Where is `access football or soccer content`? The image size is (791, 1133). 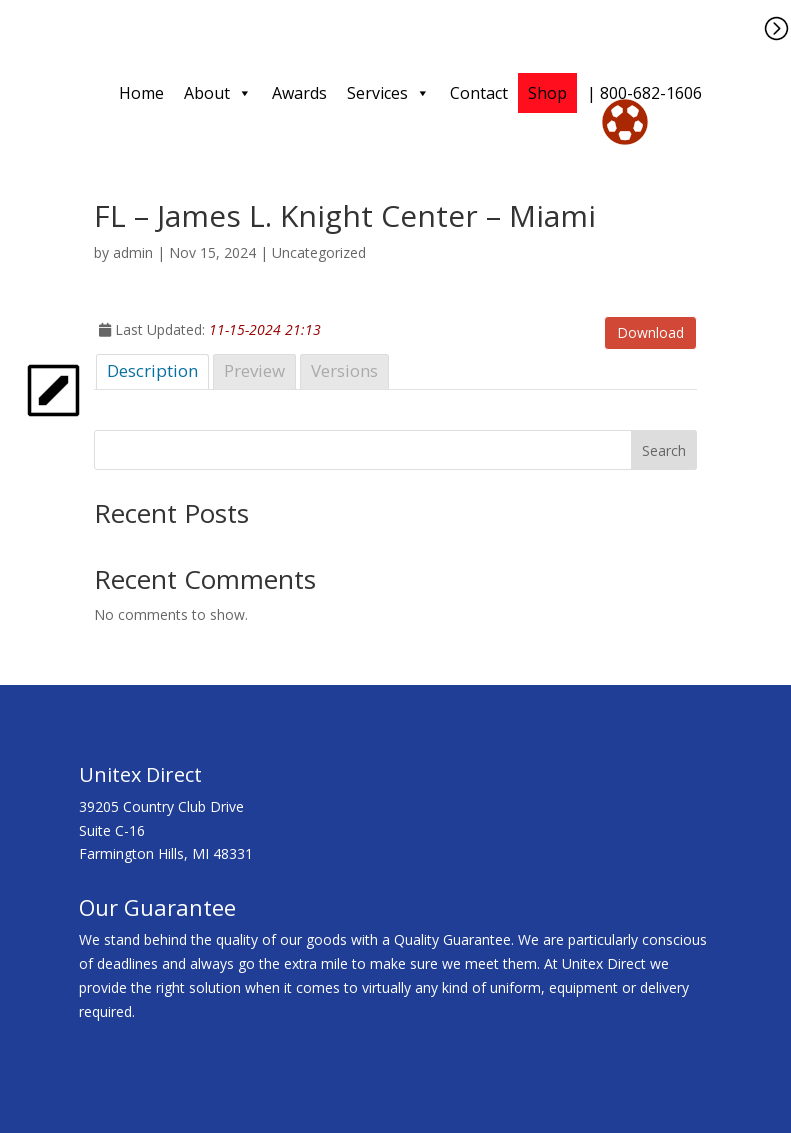 access football or soccer content is located at coordinates (625, 122).